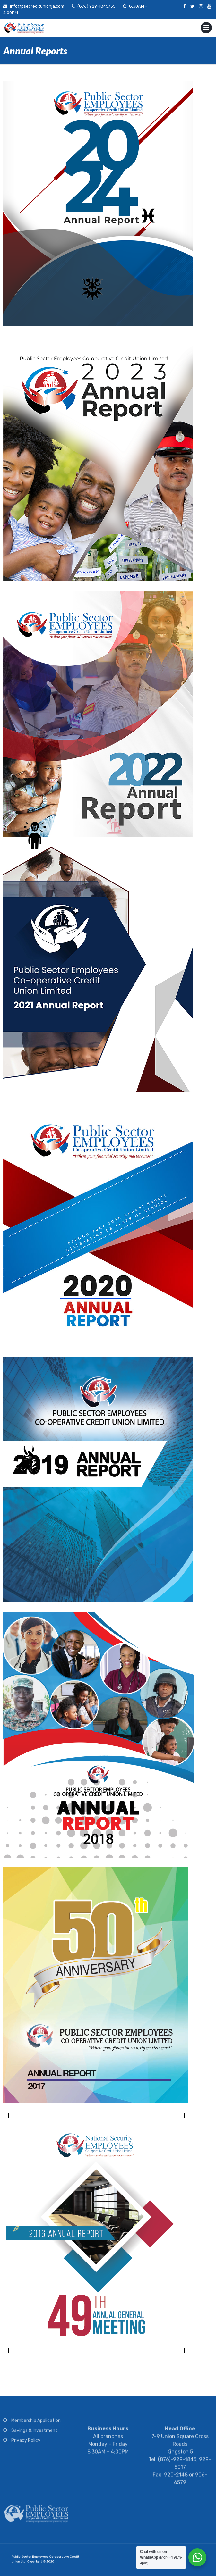 The height and width of the screenshot is (2576, 216). What do you see at coordinates (16, 2229) in the screenshot?
I see `indicates a dead fish or deceased creature in game` at bounding box center [16, 2229].